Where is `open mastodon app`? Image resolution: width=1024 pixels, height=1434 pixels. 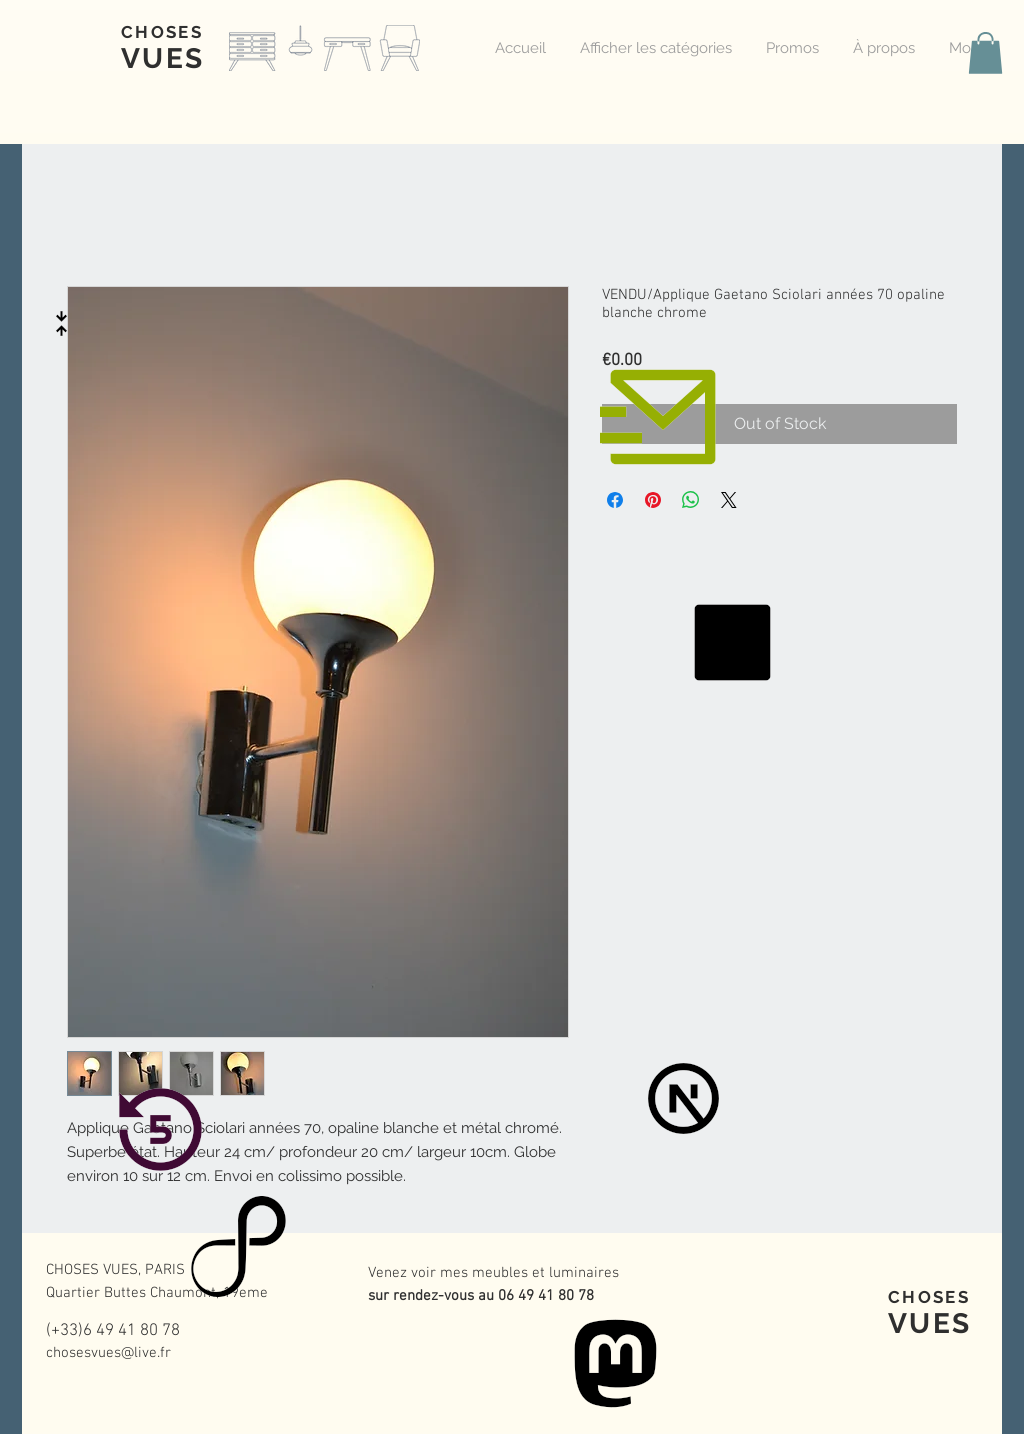 open mastodon app is located at coordinates (615, 1363).